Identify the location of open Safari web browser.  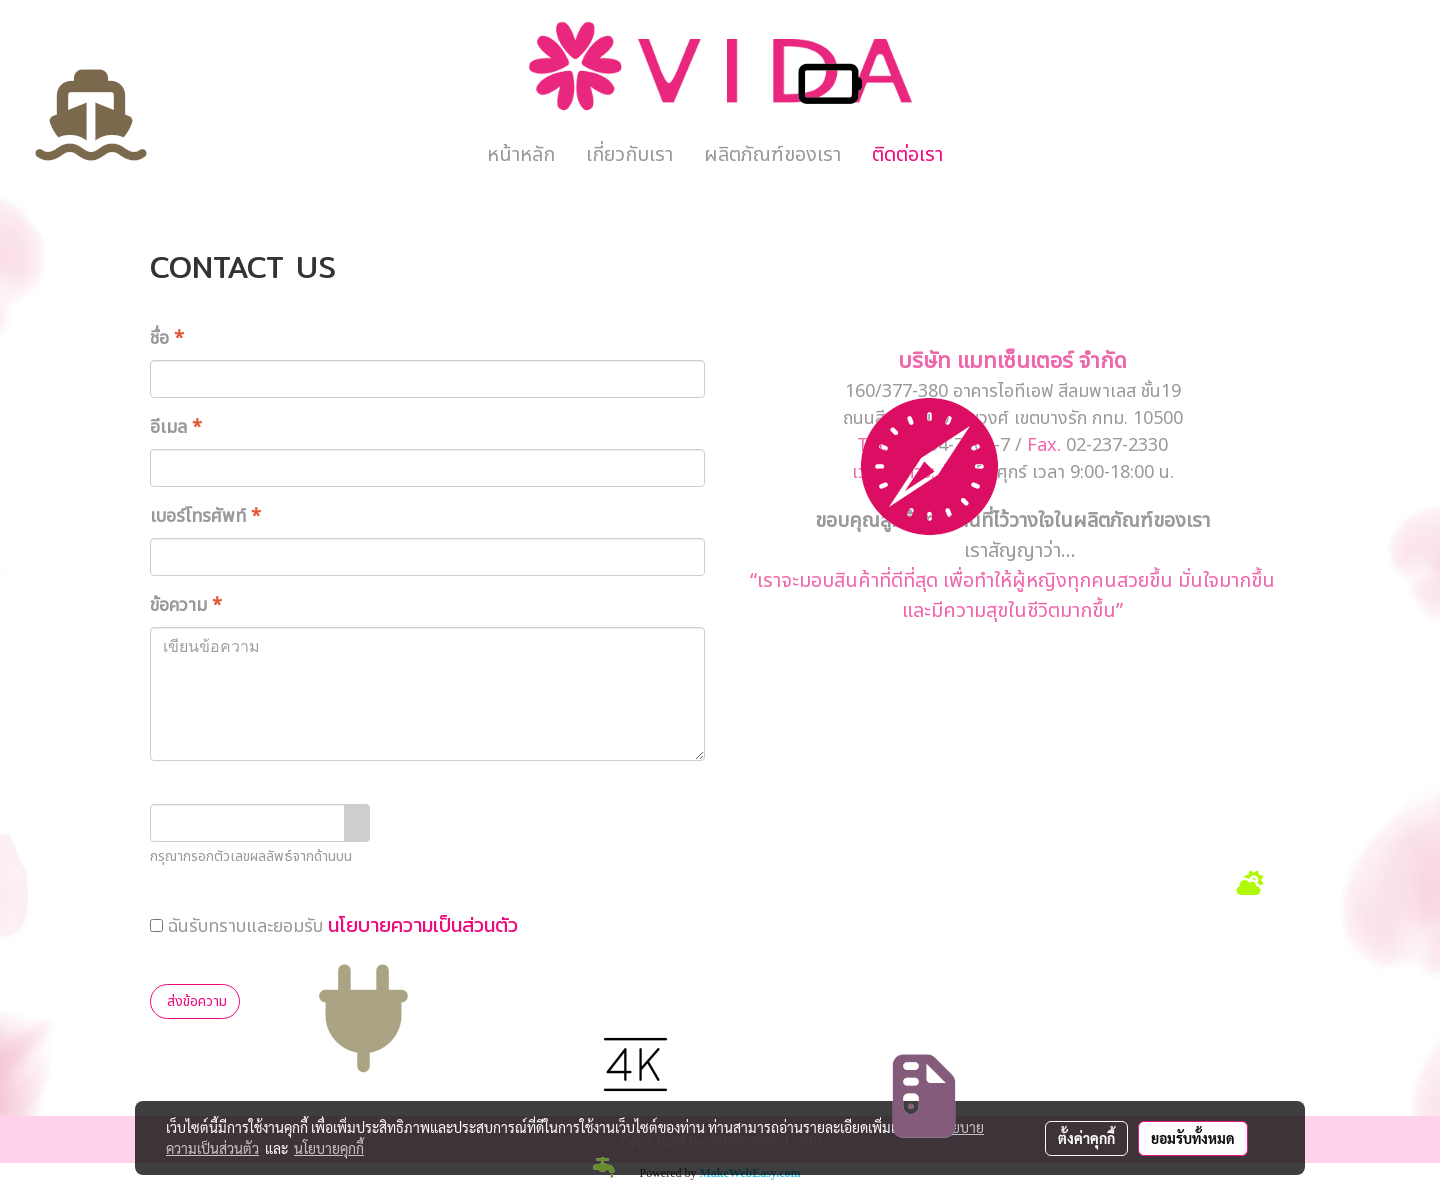
(929, 466).